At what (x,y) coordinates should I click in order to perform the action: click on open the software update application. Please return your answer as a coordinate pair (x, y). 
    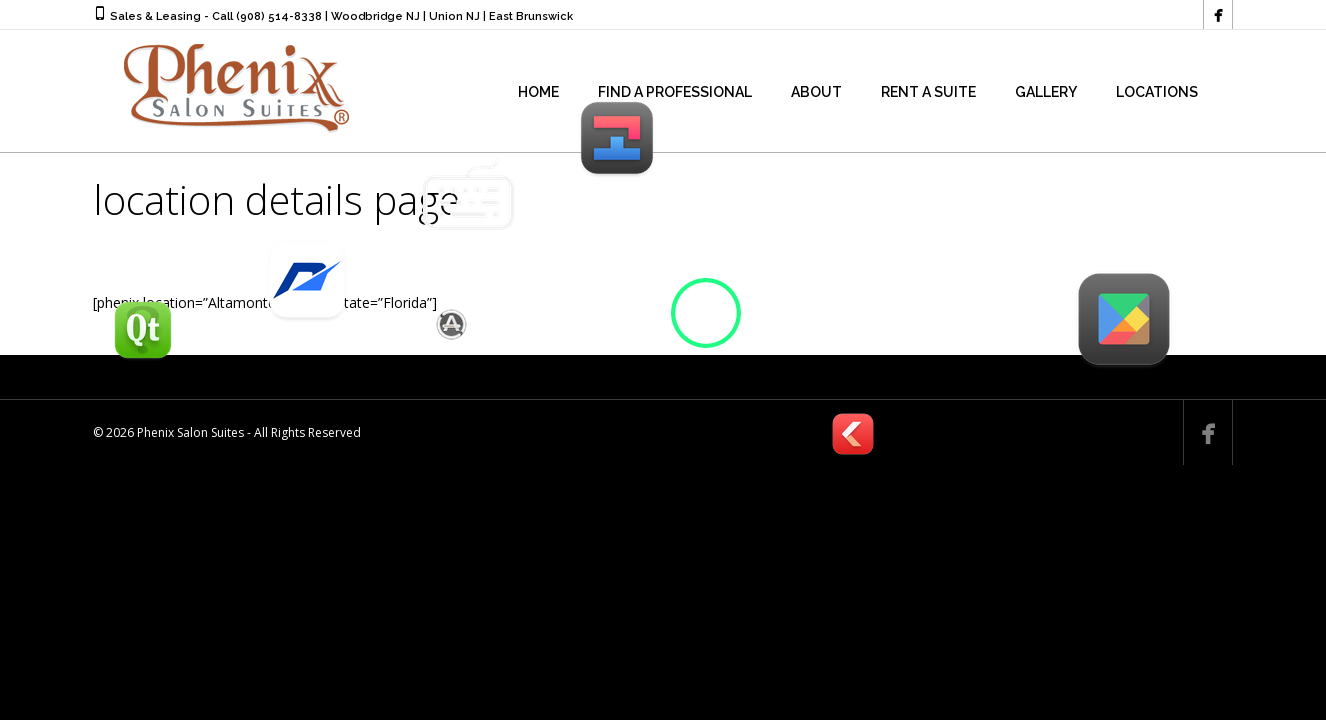
    Looking at the image, I should click on (451, 324).